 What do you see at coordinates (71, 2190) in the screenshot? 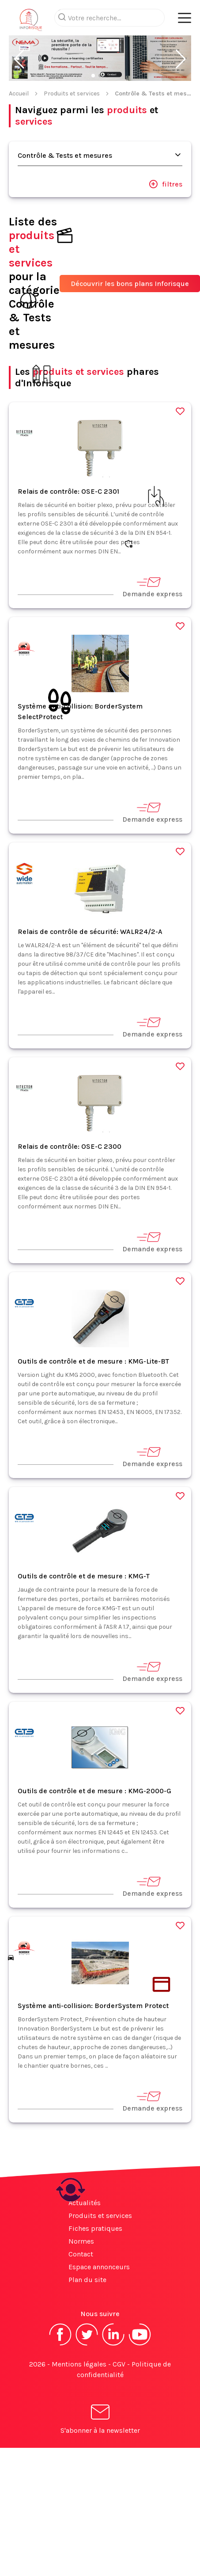
I see `switch between user accounts` at bounding box center [71, 2190].